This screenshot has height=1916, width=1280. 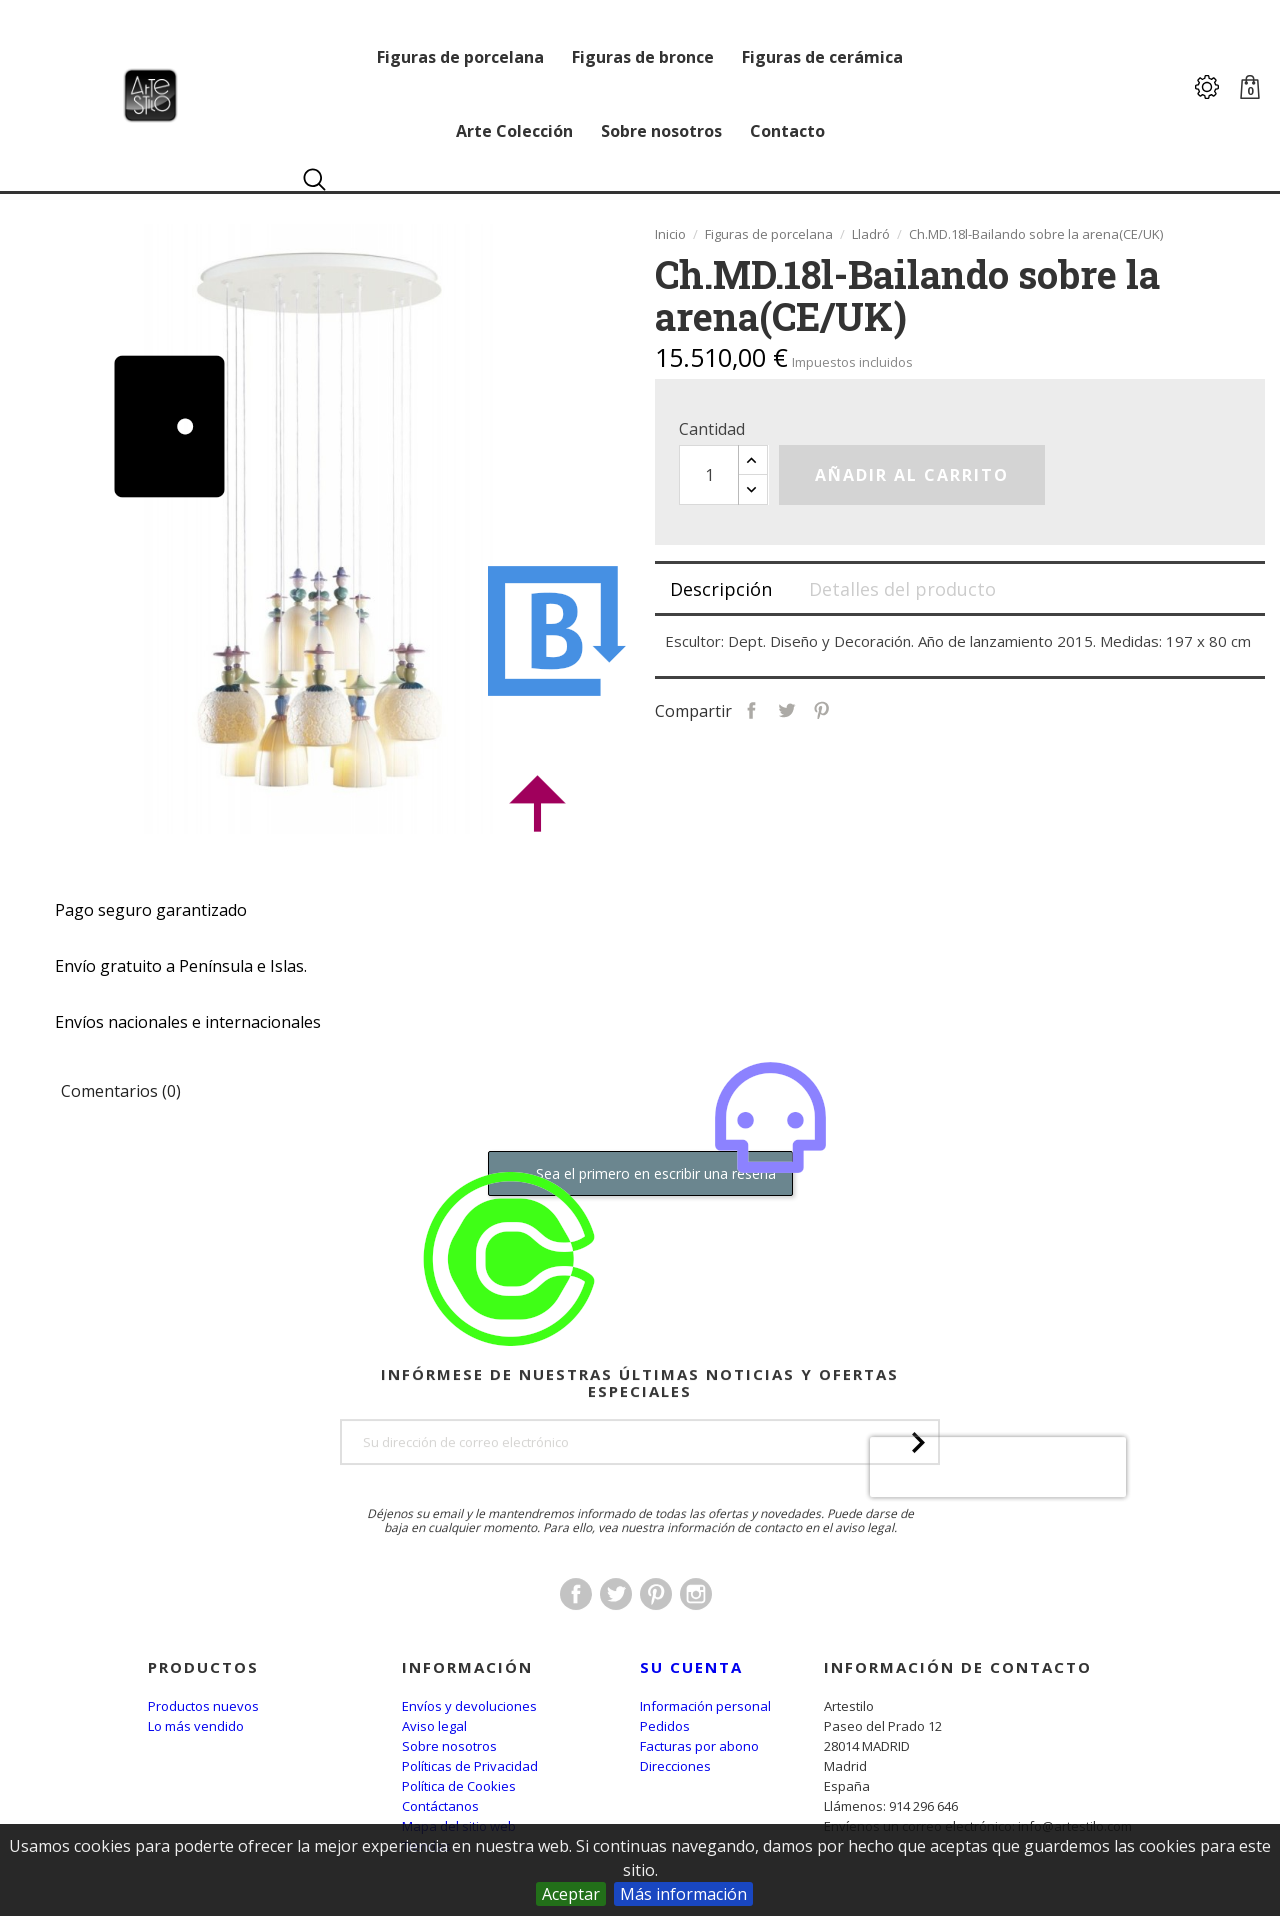 What do you see at coordinates (770, 1117) in the screenshot?
I see `indicates dangerous or hazardous content` at bounding box center [770, 1117].